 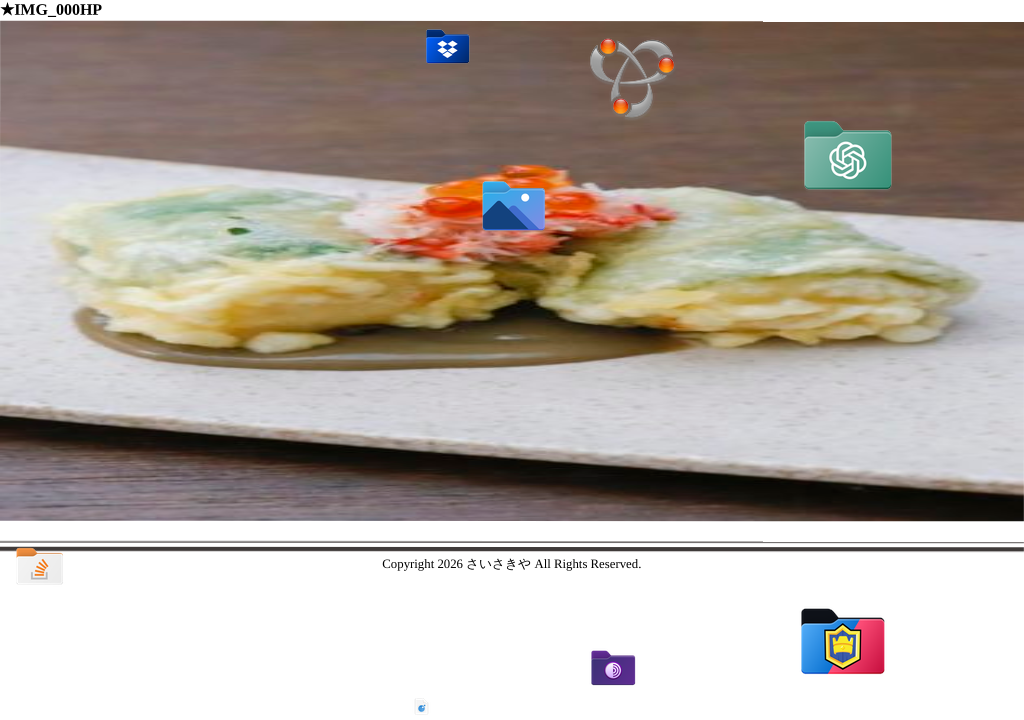 I want to click on open your Dropbox synced folder, so click(x=447, y=47).